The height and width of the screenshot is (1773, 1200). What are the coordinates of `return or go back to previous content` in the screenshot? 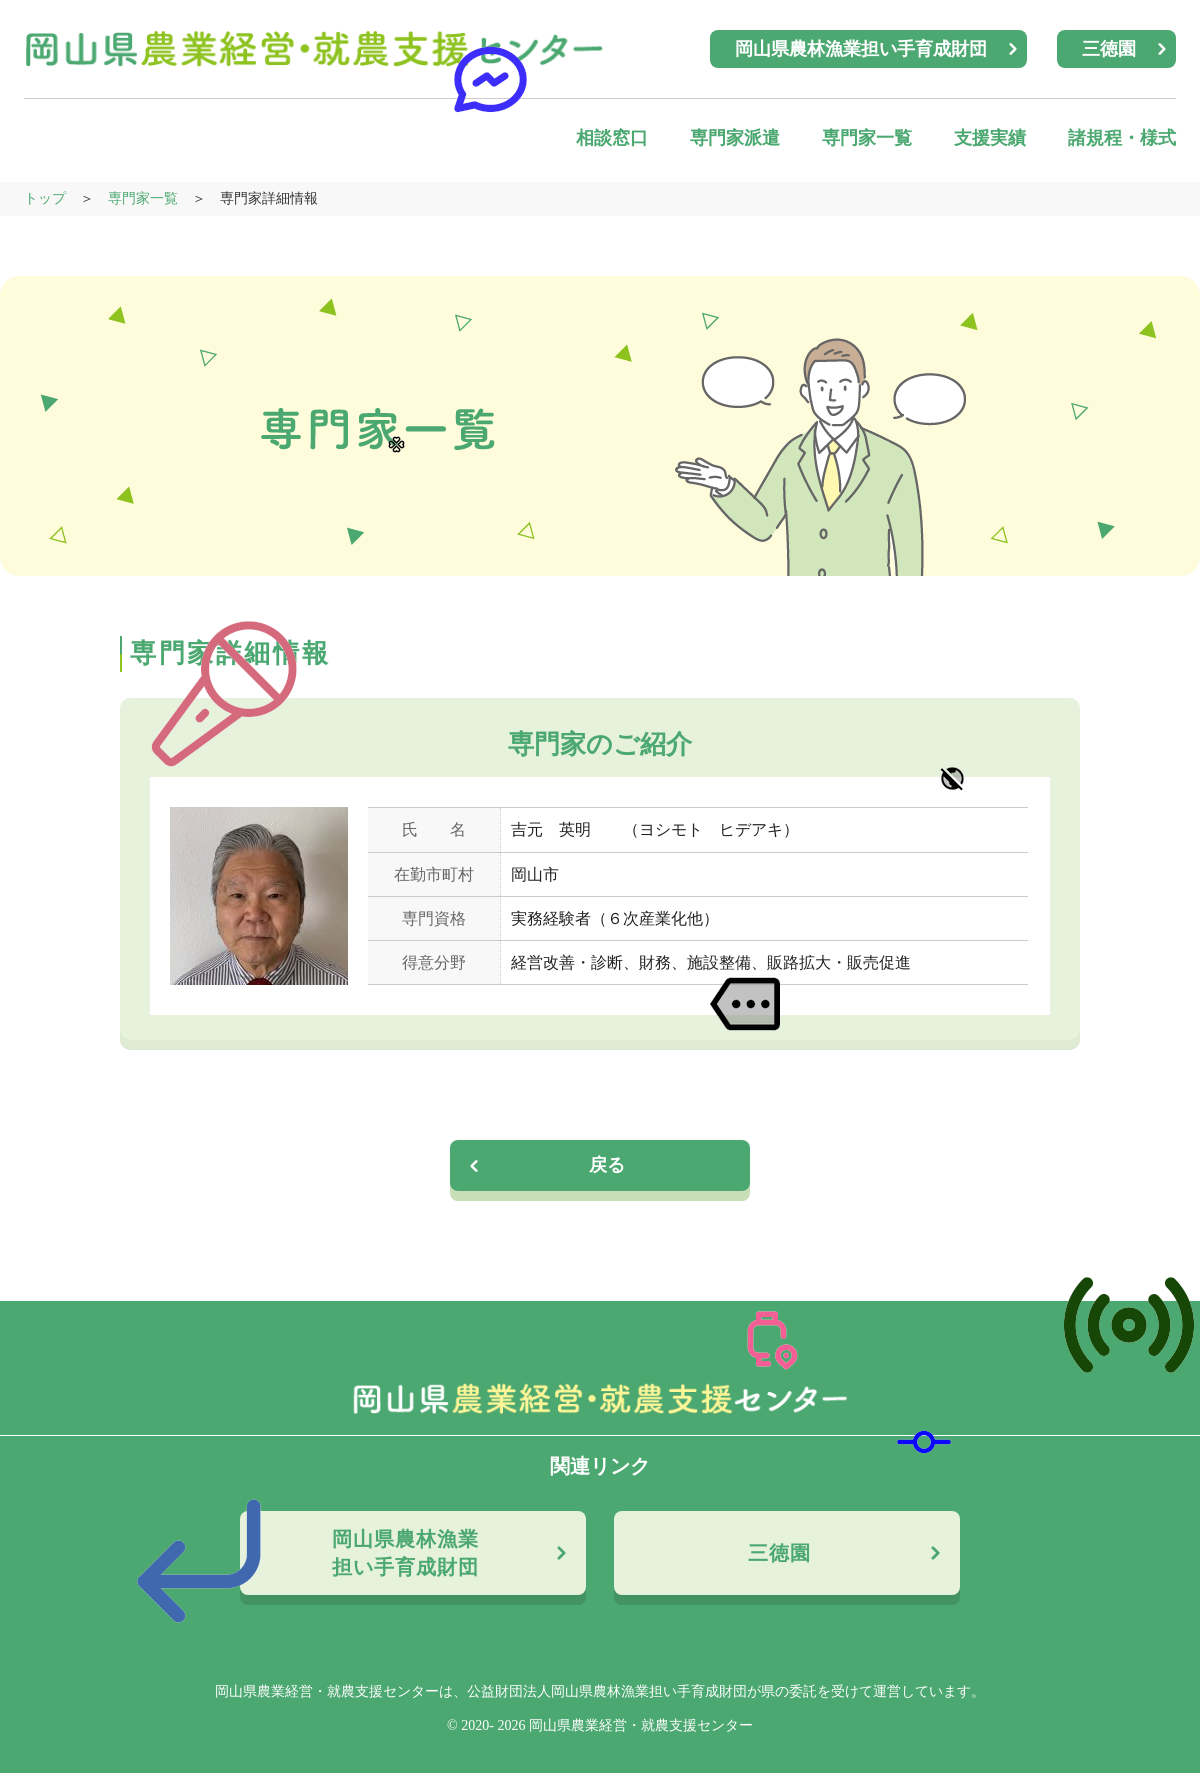 It's located at (199, 1561).